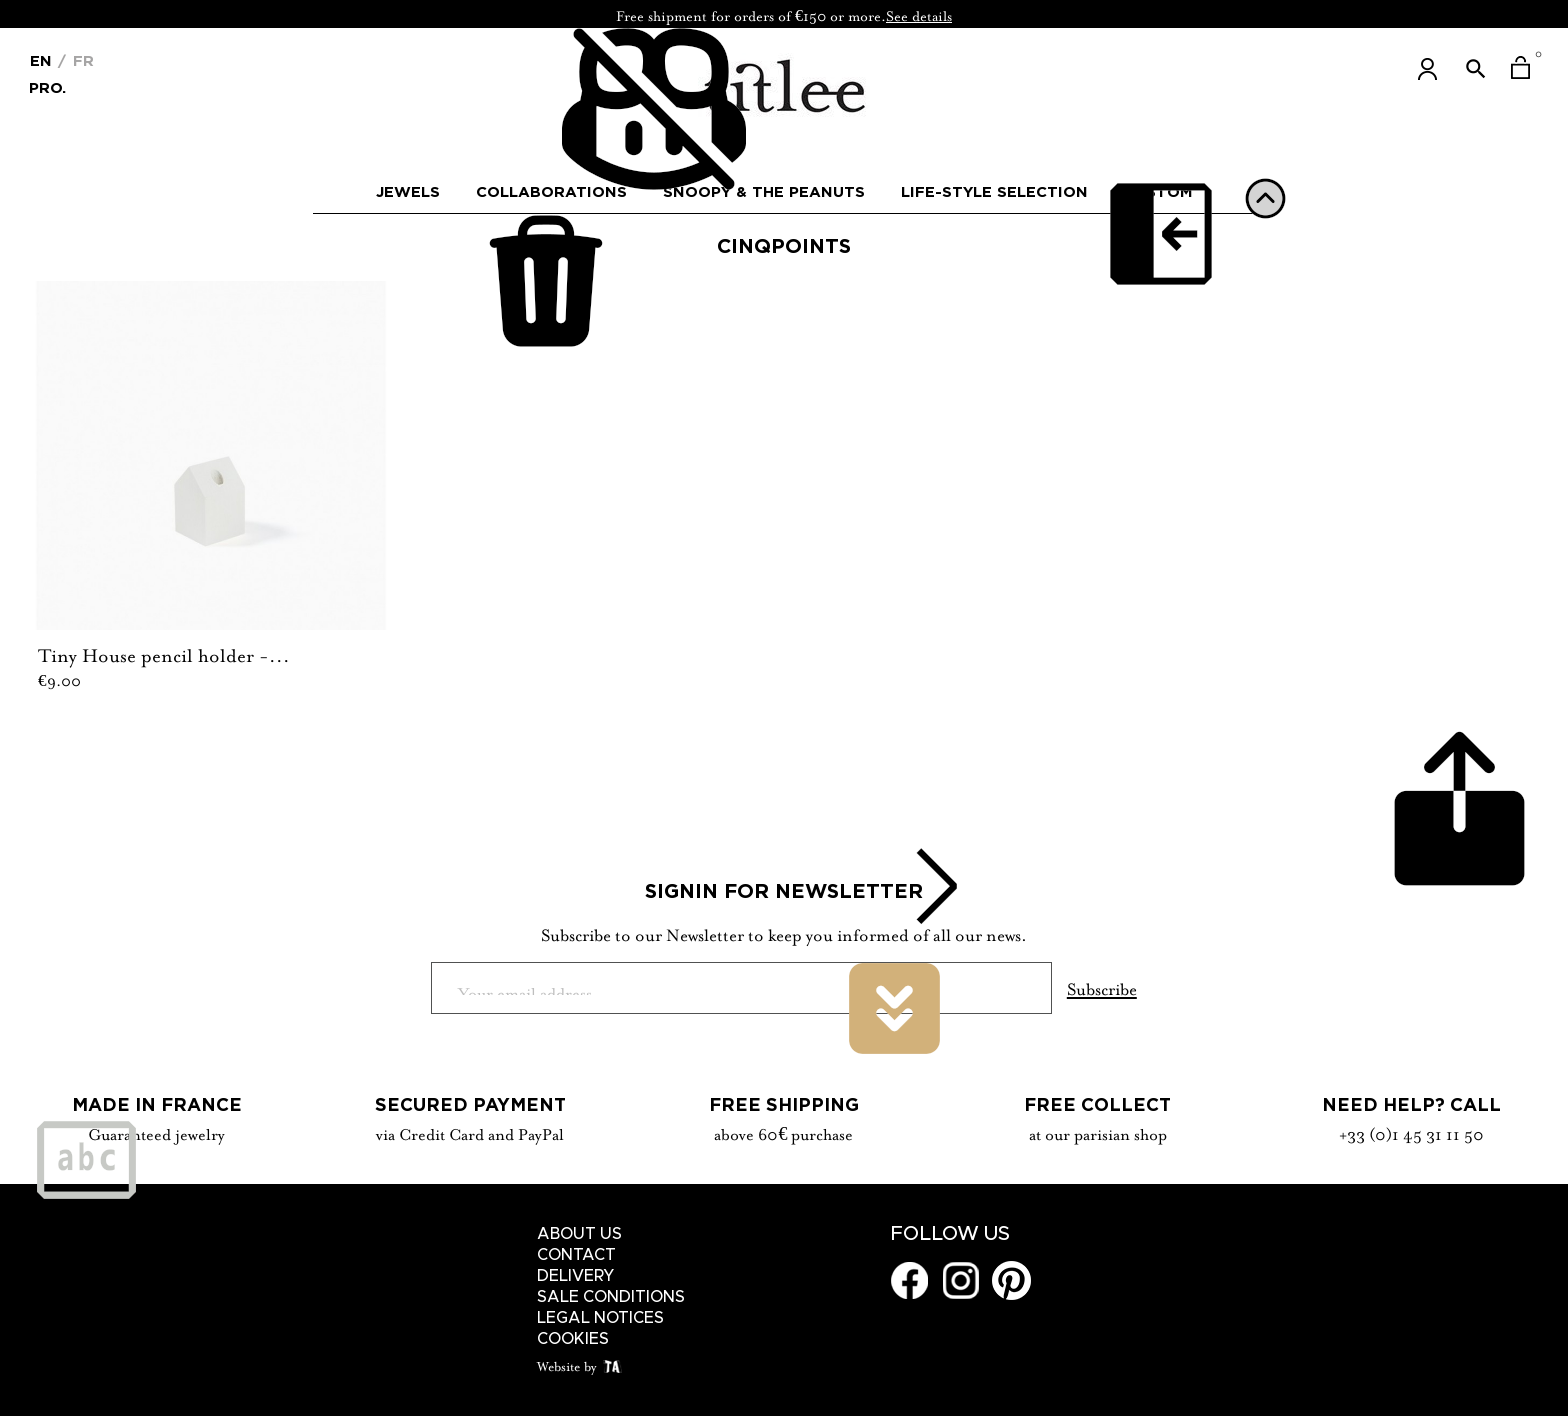 The width and height of the screenshot is (1568, 1416). What do you see at coordinates (1265, 198) in the screenshot?
I see `scroll up or return to top of page` at bounding box center [1265, 198].